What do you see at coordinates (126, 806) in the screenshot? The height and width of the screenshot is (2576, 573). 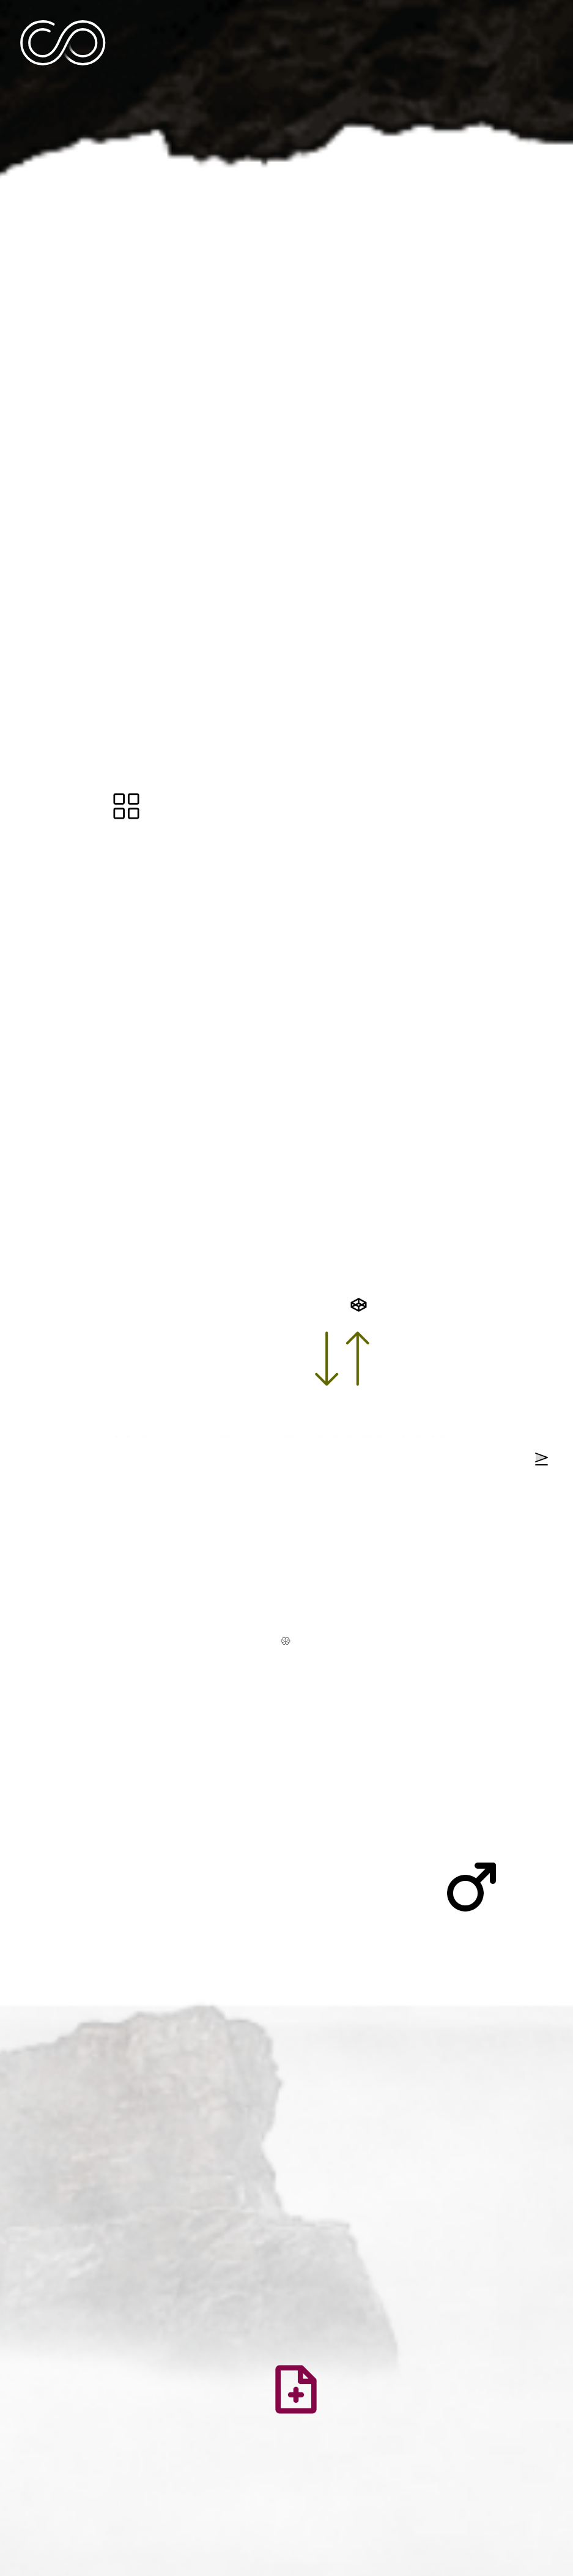 I see `view items in grid layout` at bounding box center [126, 806].